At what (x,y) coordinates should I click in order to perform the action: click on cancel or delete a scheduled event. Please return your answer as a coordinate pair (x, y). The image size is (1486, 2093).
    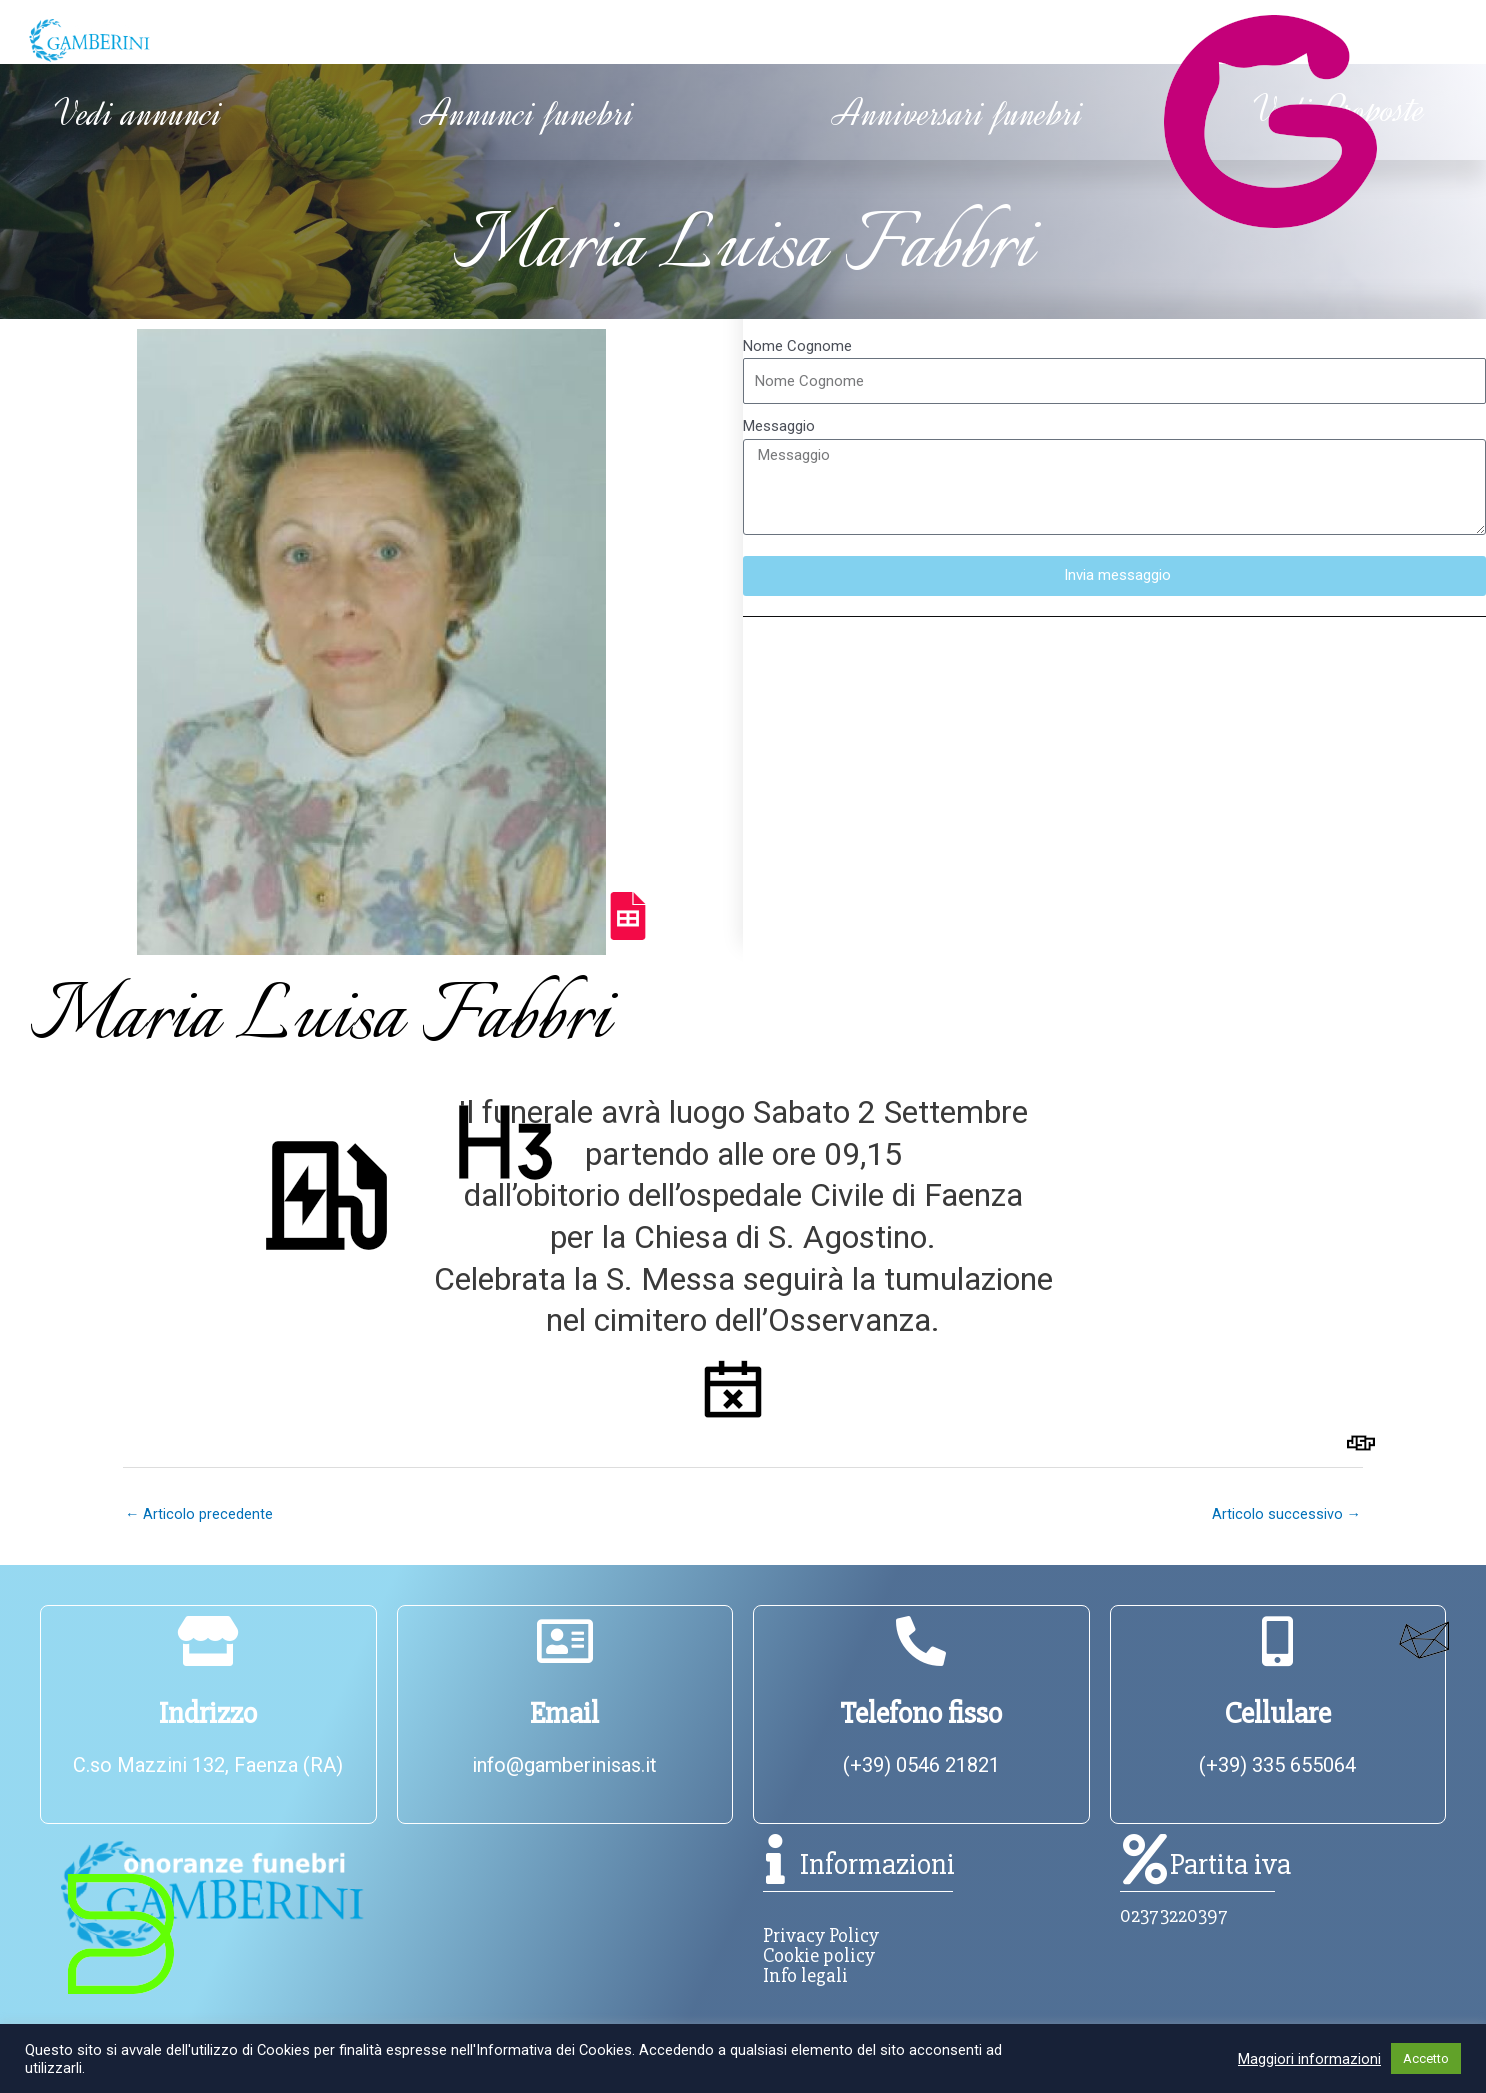
    Looking at the image, I should click on (733, 1392).